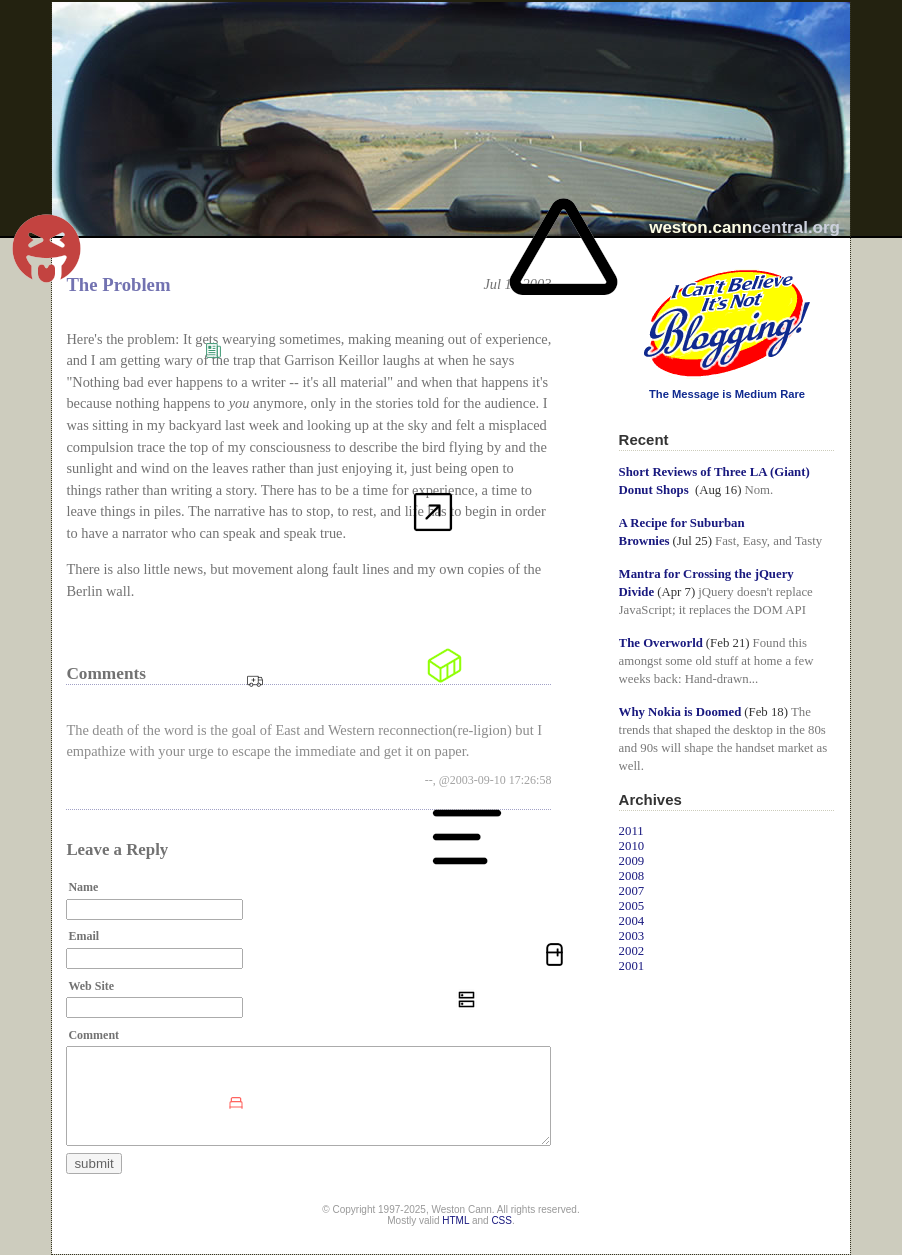 Image resolution: width=902 pixels, height=1255 pixels. What do you see at coordinates (433, 512) in the screenshot?
I see `open link in new window` at bounding box center [433, 512].